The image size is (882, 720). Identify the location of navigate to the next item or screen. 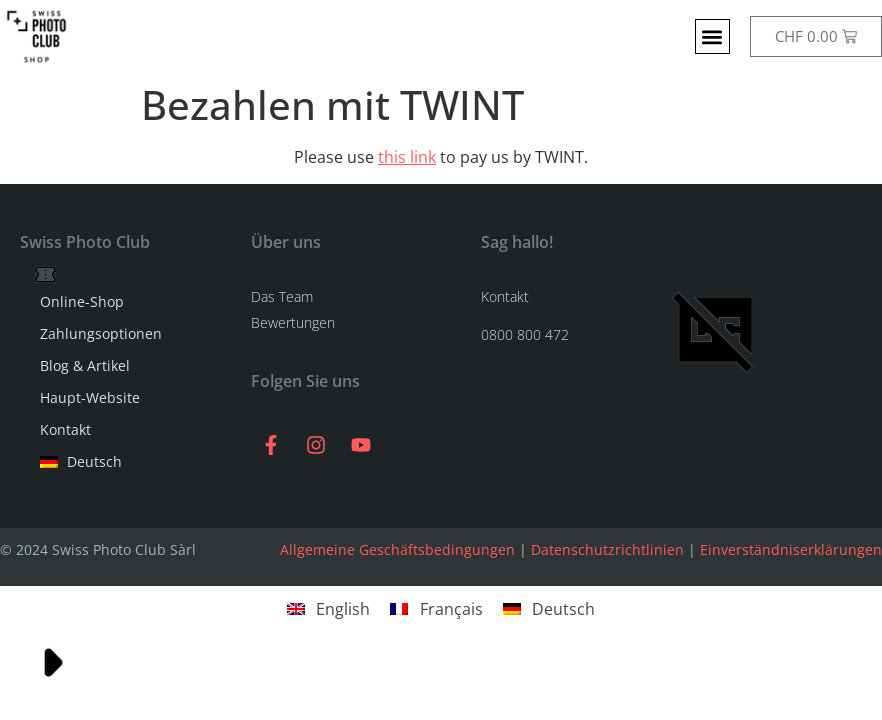
(52, 662).